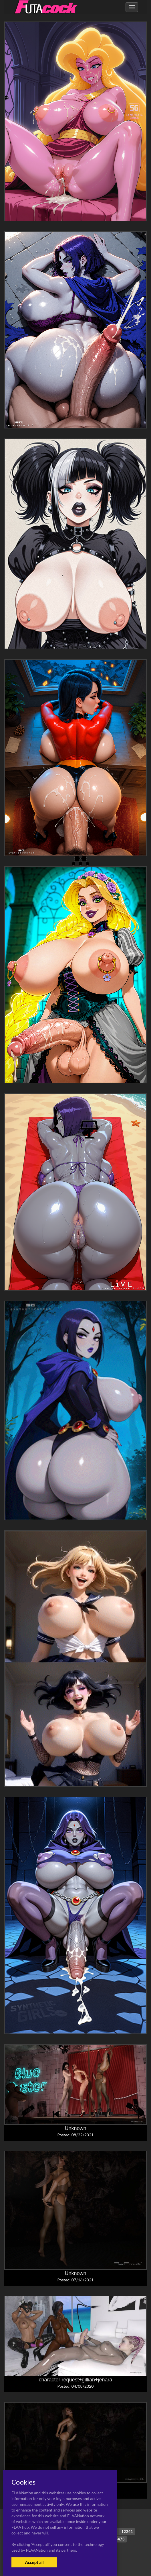 This screenshot has height=2576, width=151. I want to click on open Apple Keynote presentation app, so click(89, 1130).